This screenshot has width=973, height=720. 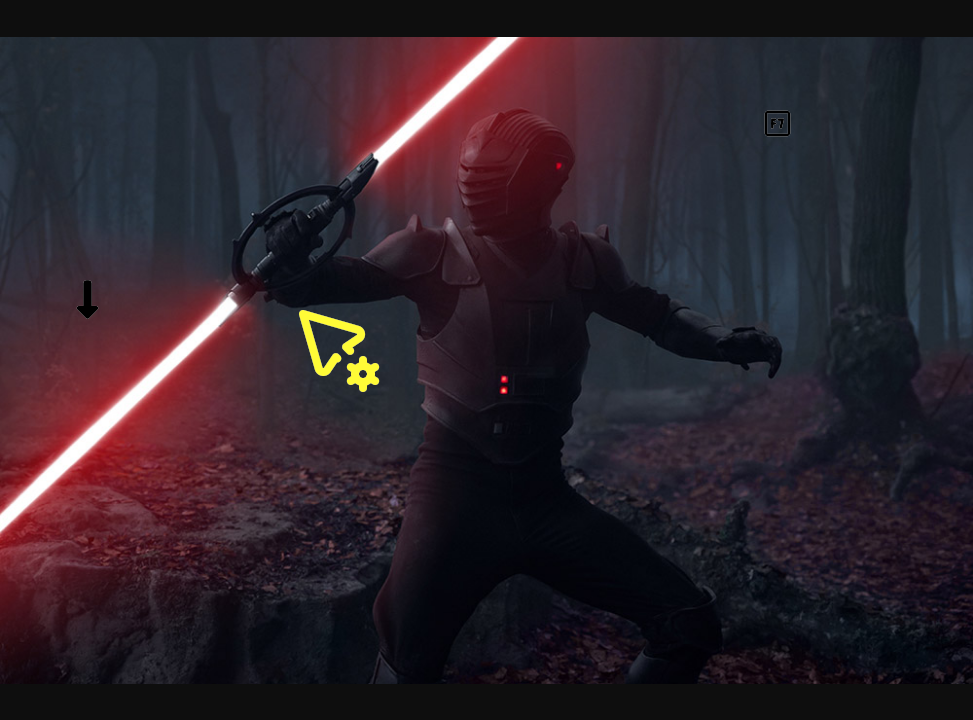 What do you see at coordinates (335, 346) in the screenshot?
I see `adjust cursor or pointer settings` at bounding box center [335, 346].